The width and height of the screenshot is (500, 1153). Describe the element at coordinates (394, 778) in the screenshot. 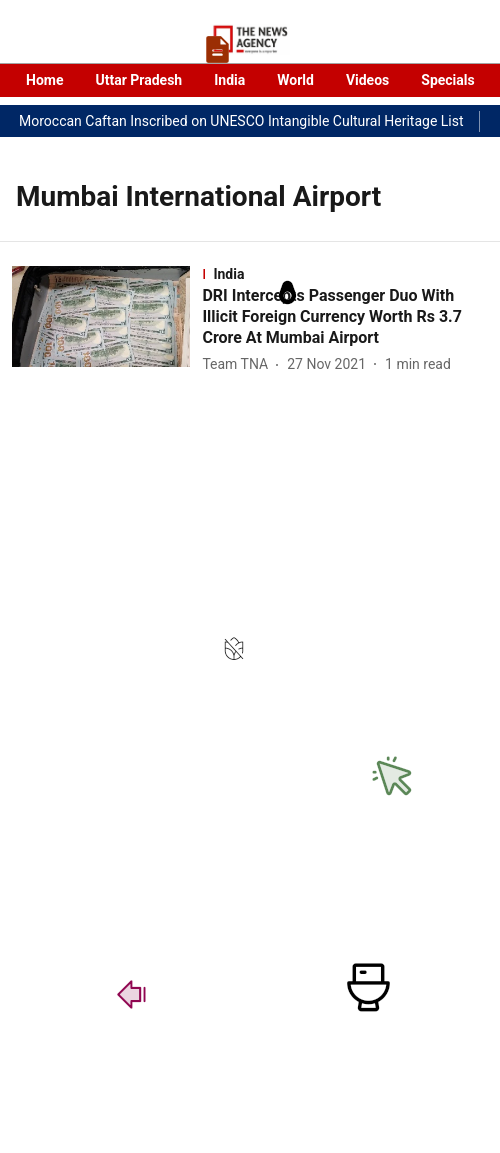

I see `click or tap to interact` at that location.